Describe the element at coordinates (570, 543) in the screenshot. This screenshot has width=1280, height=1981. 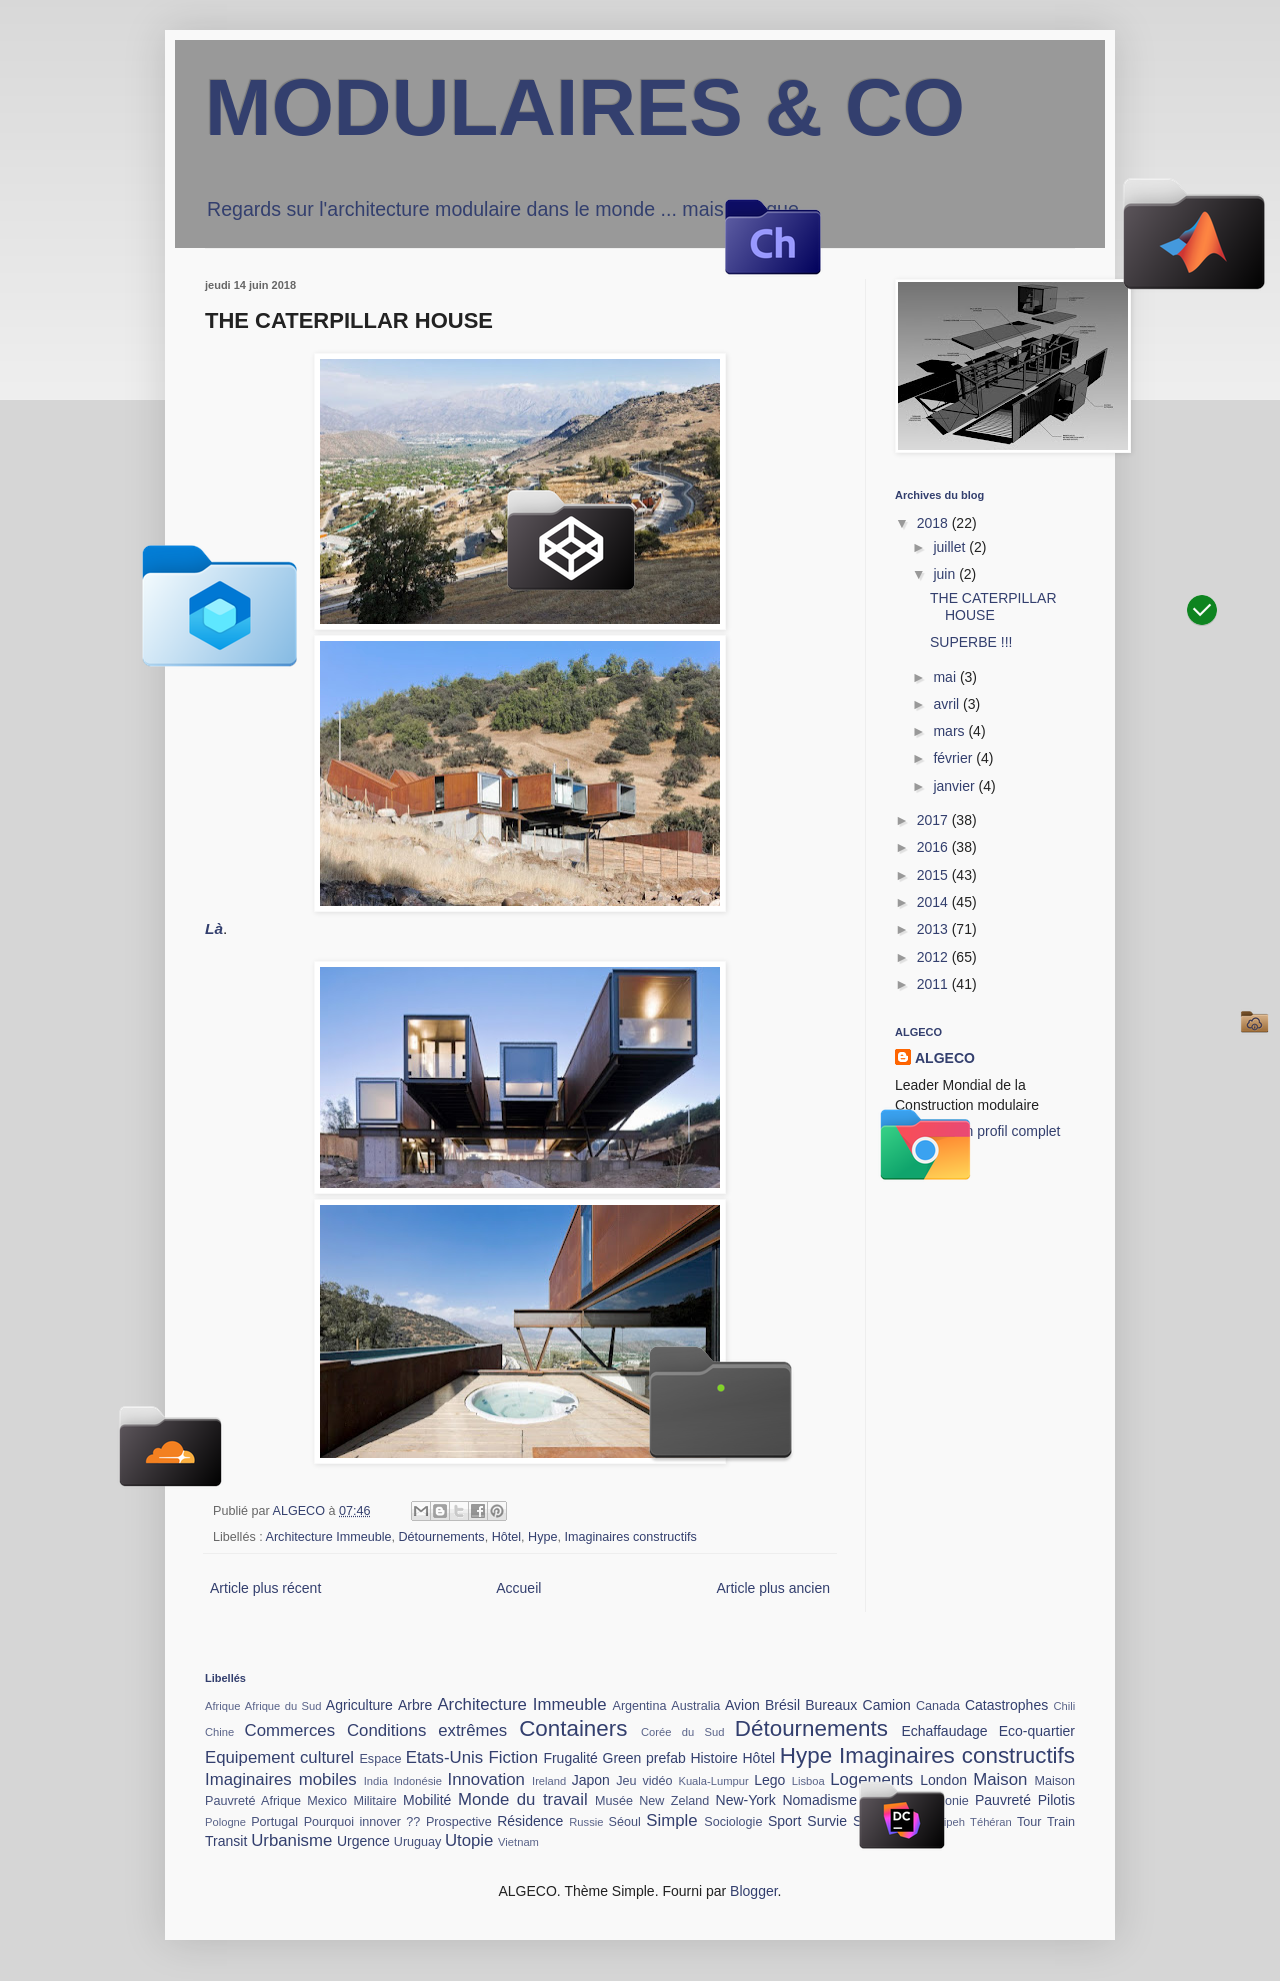
I see `open CodePen projects folder` at that location.